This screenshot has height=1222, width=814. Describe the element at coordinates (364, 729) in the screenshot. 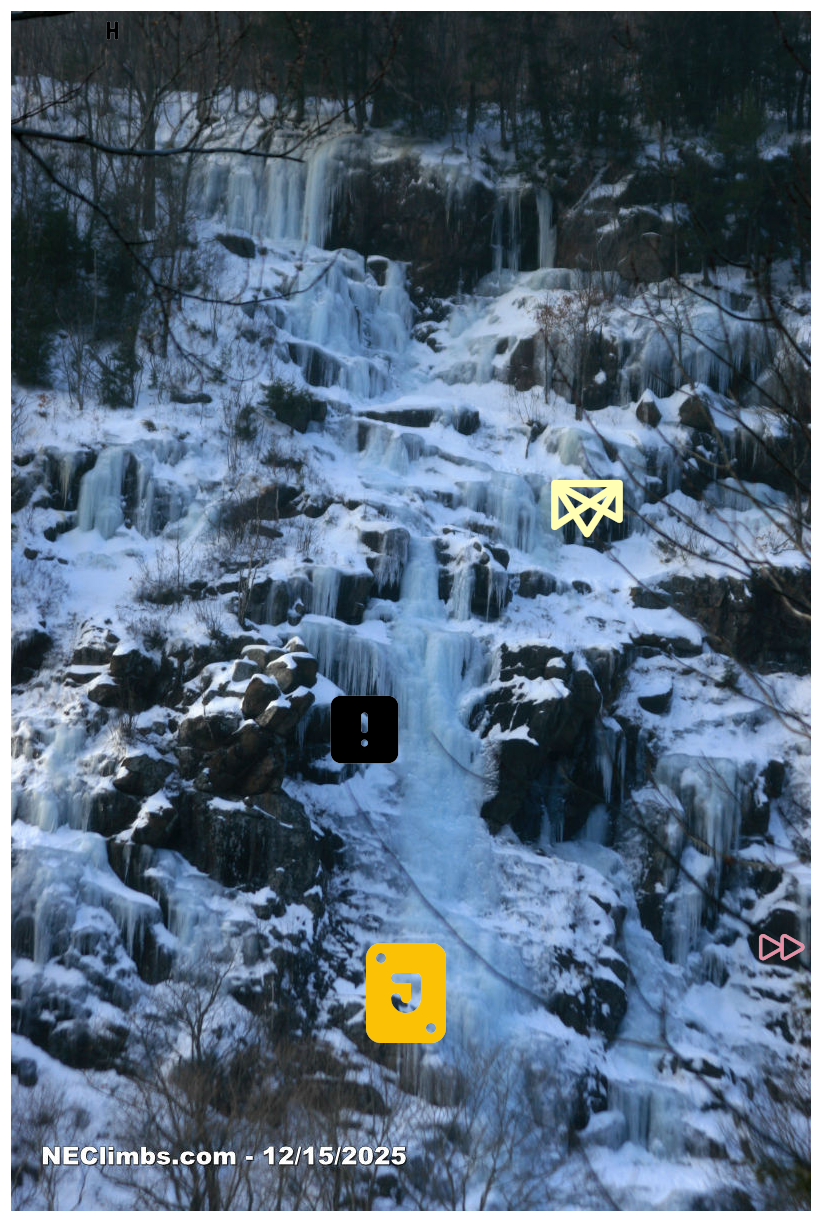

I see `indicates a warning or alert status` at that location.